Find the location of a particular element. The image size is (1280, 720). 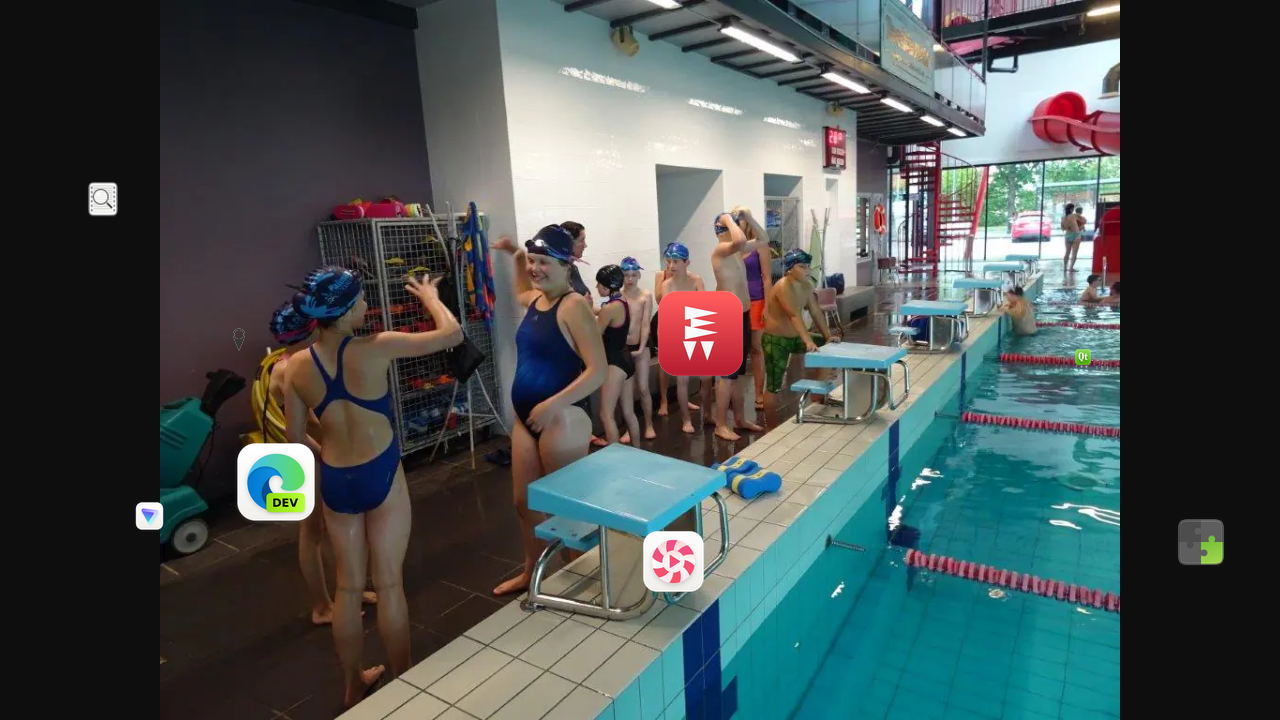

open the system logs application is located at coordinates (103, 199).